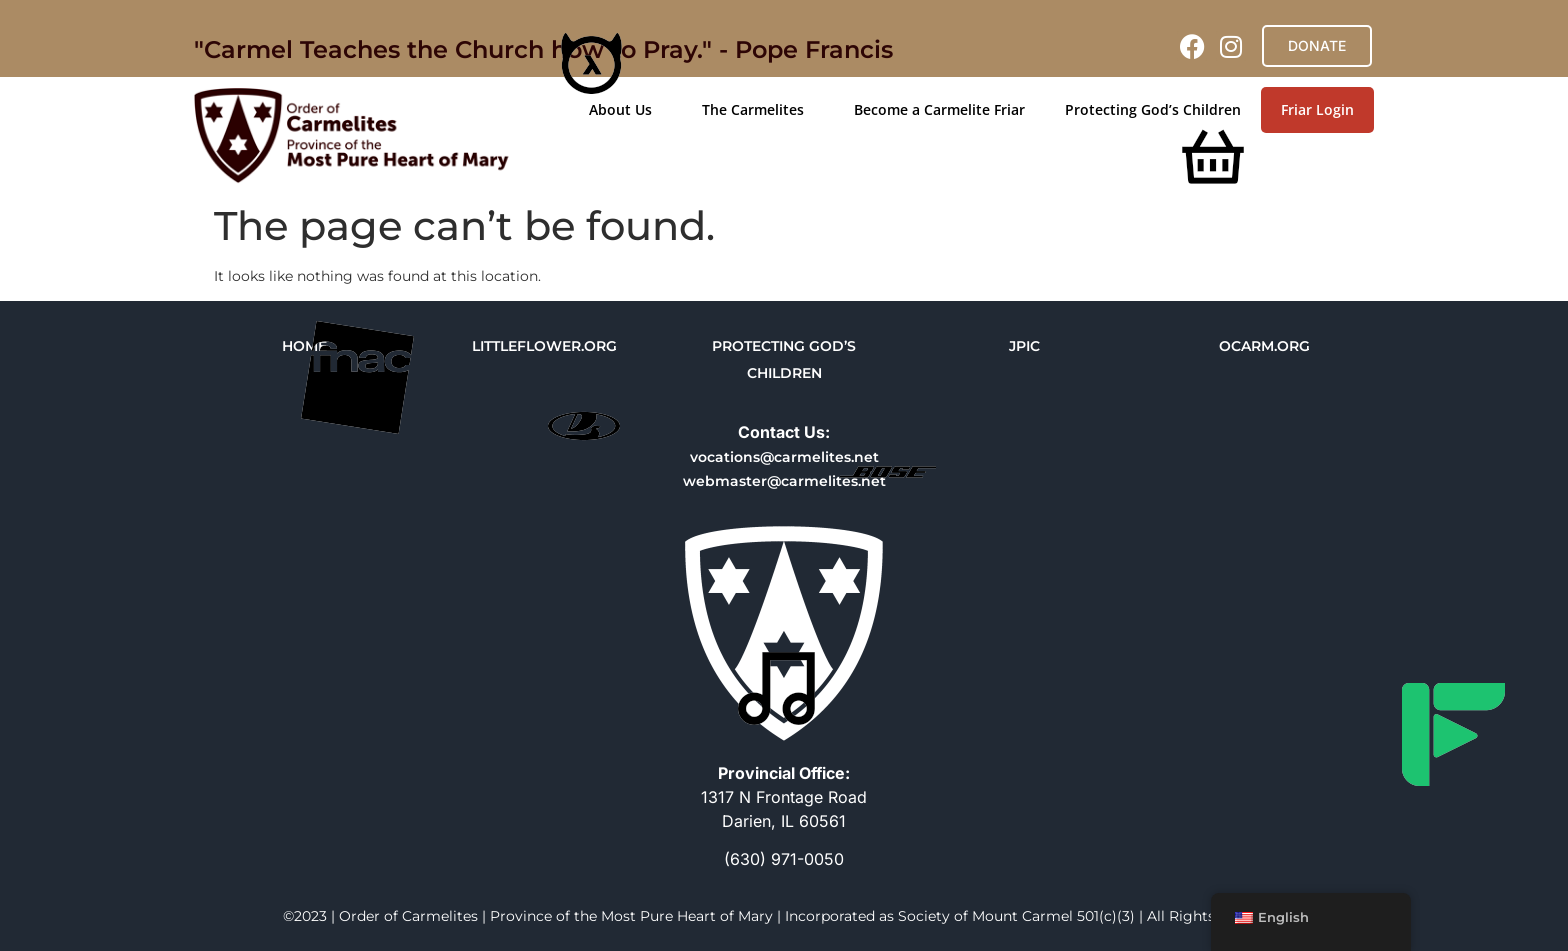 This screenshot has width=1568, height=951. I want to click on visit the Bose website or store, so click(888, 472).